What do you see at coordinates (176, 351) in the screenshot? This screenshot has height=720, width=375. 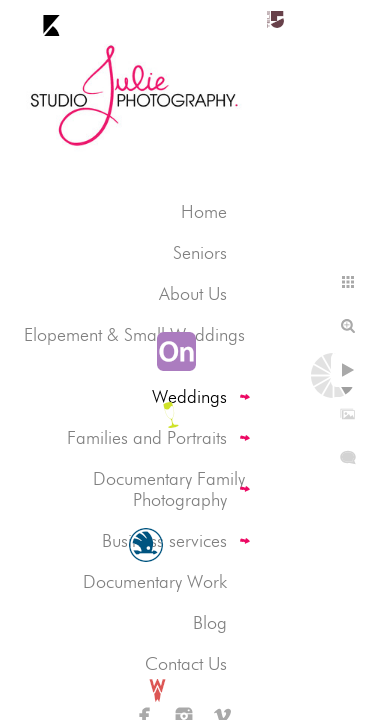 I see `open ProcessOn app` at bounding box center [176, 351].